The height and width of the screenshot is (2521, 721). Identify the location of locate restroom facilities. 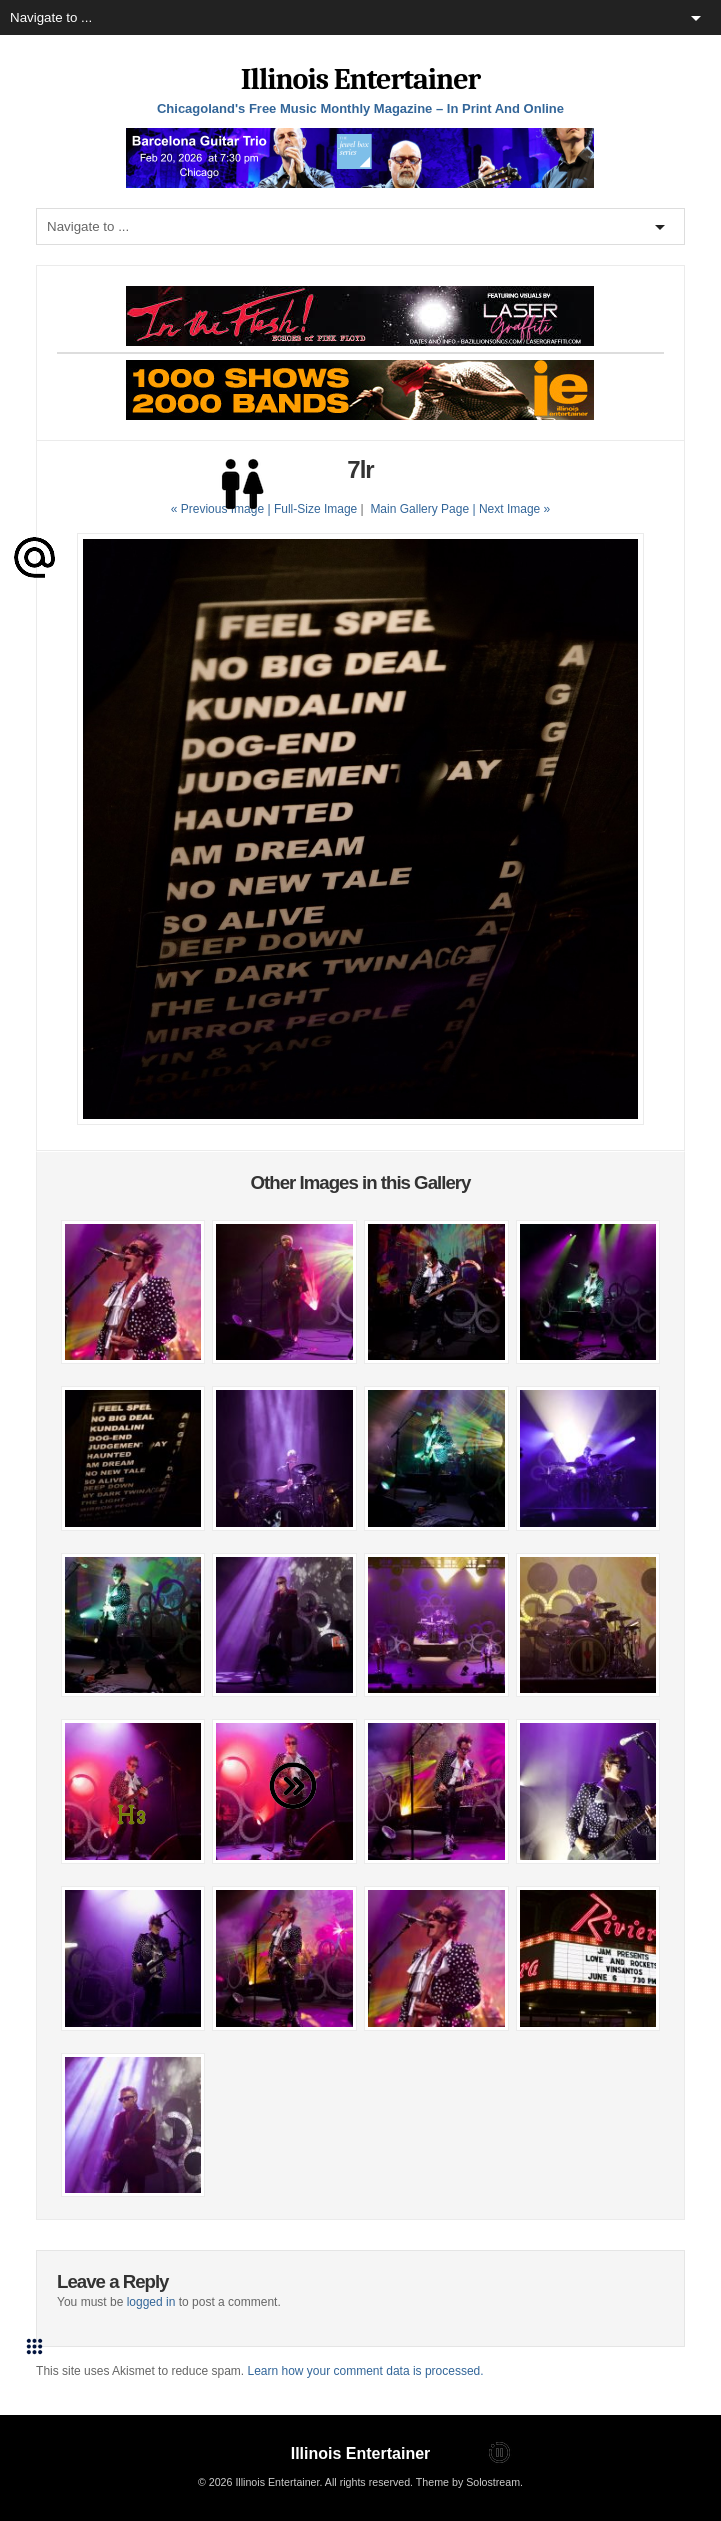
(242, 484).